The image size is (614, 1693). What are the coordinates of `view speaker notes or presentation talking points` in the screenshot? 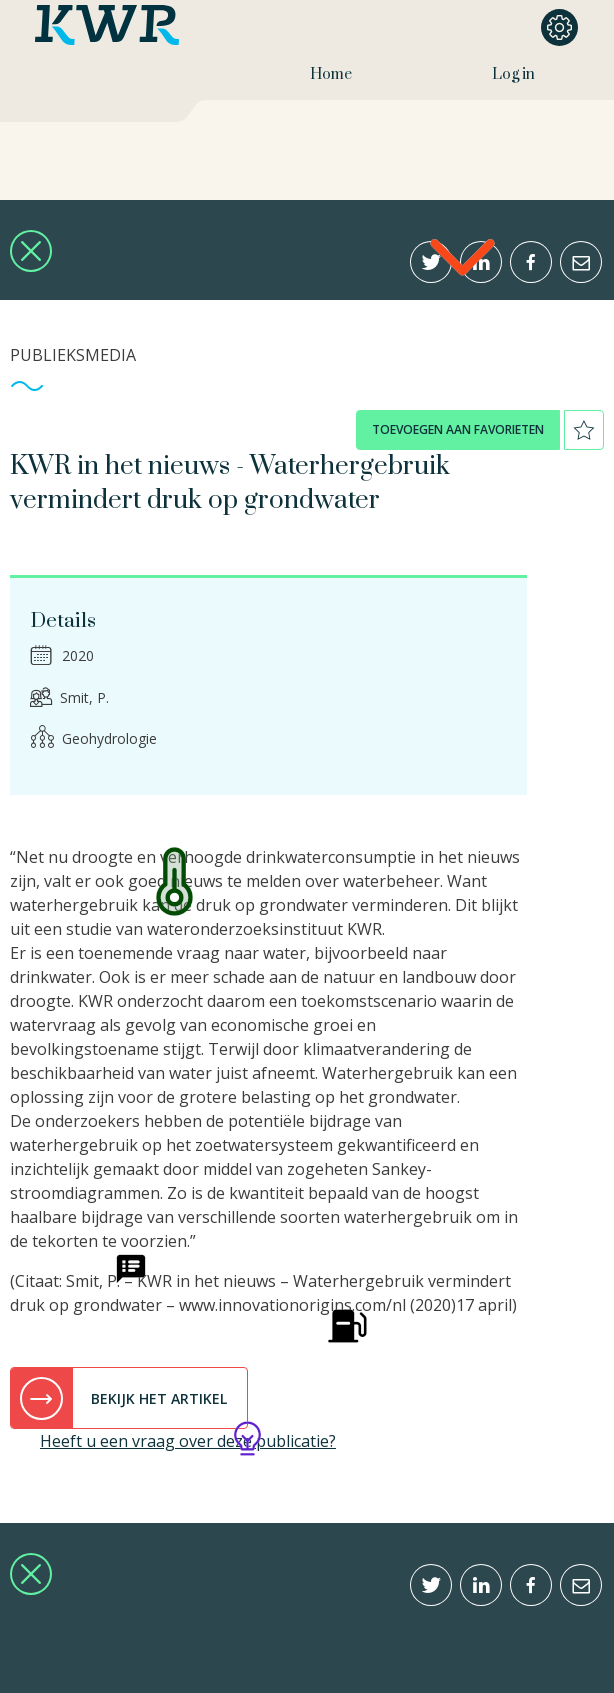 It's located at (131, 1269).